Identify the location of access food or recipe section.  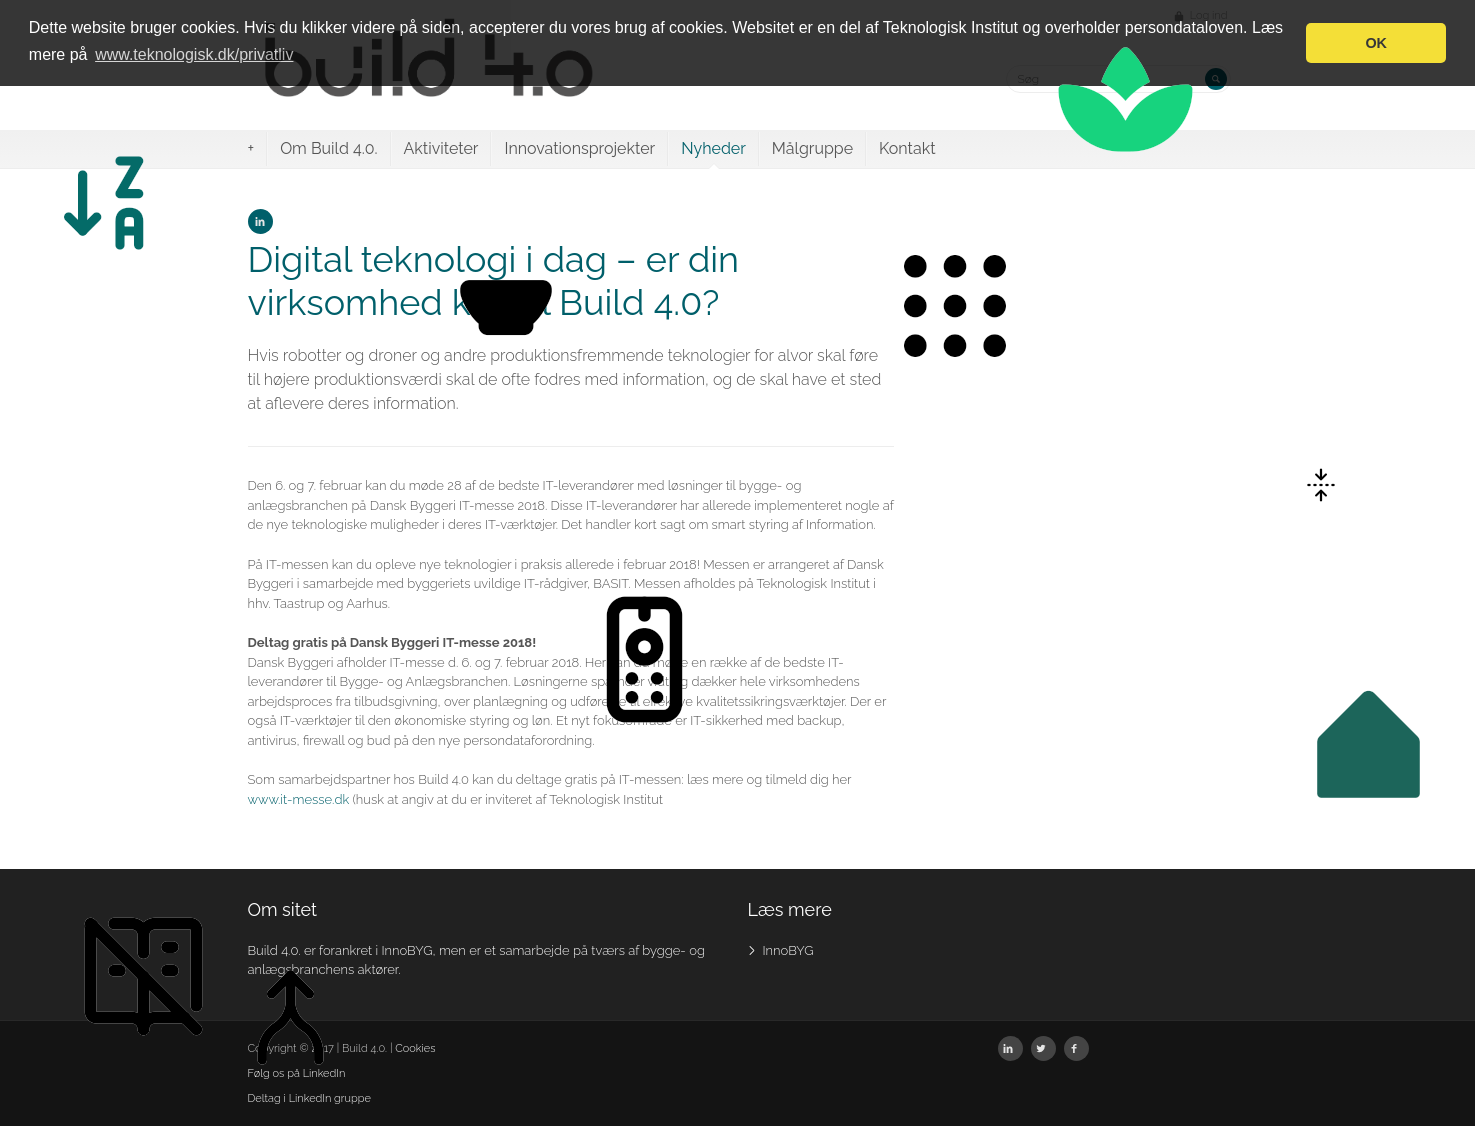
(506, 303).